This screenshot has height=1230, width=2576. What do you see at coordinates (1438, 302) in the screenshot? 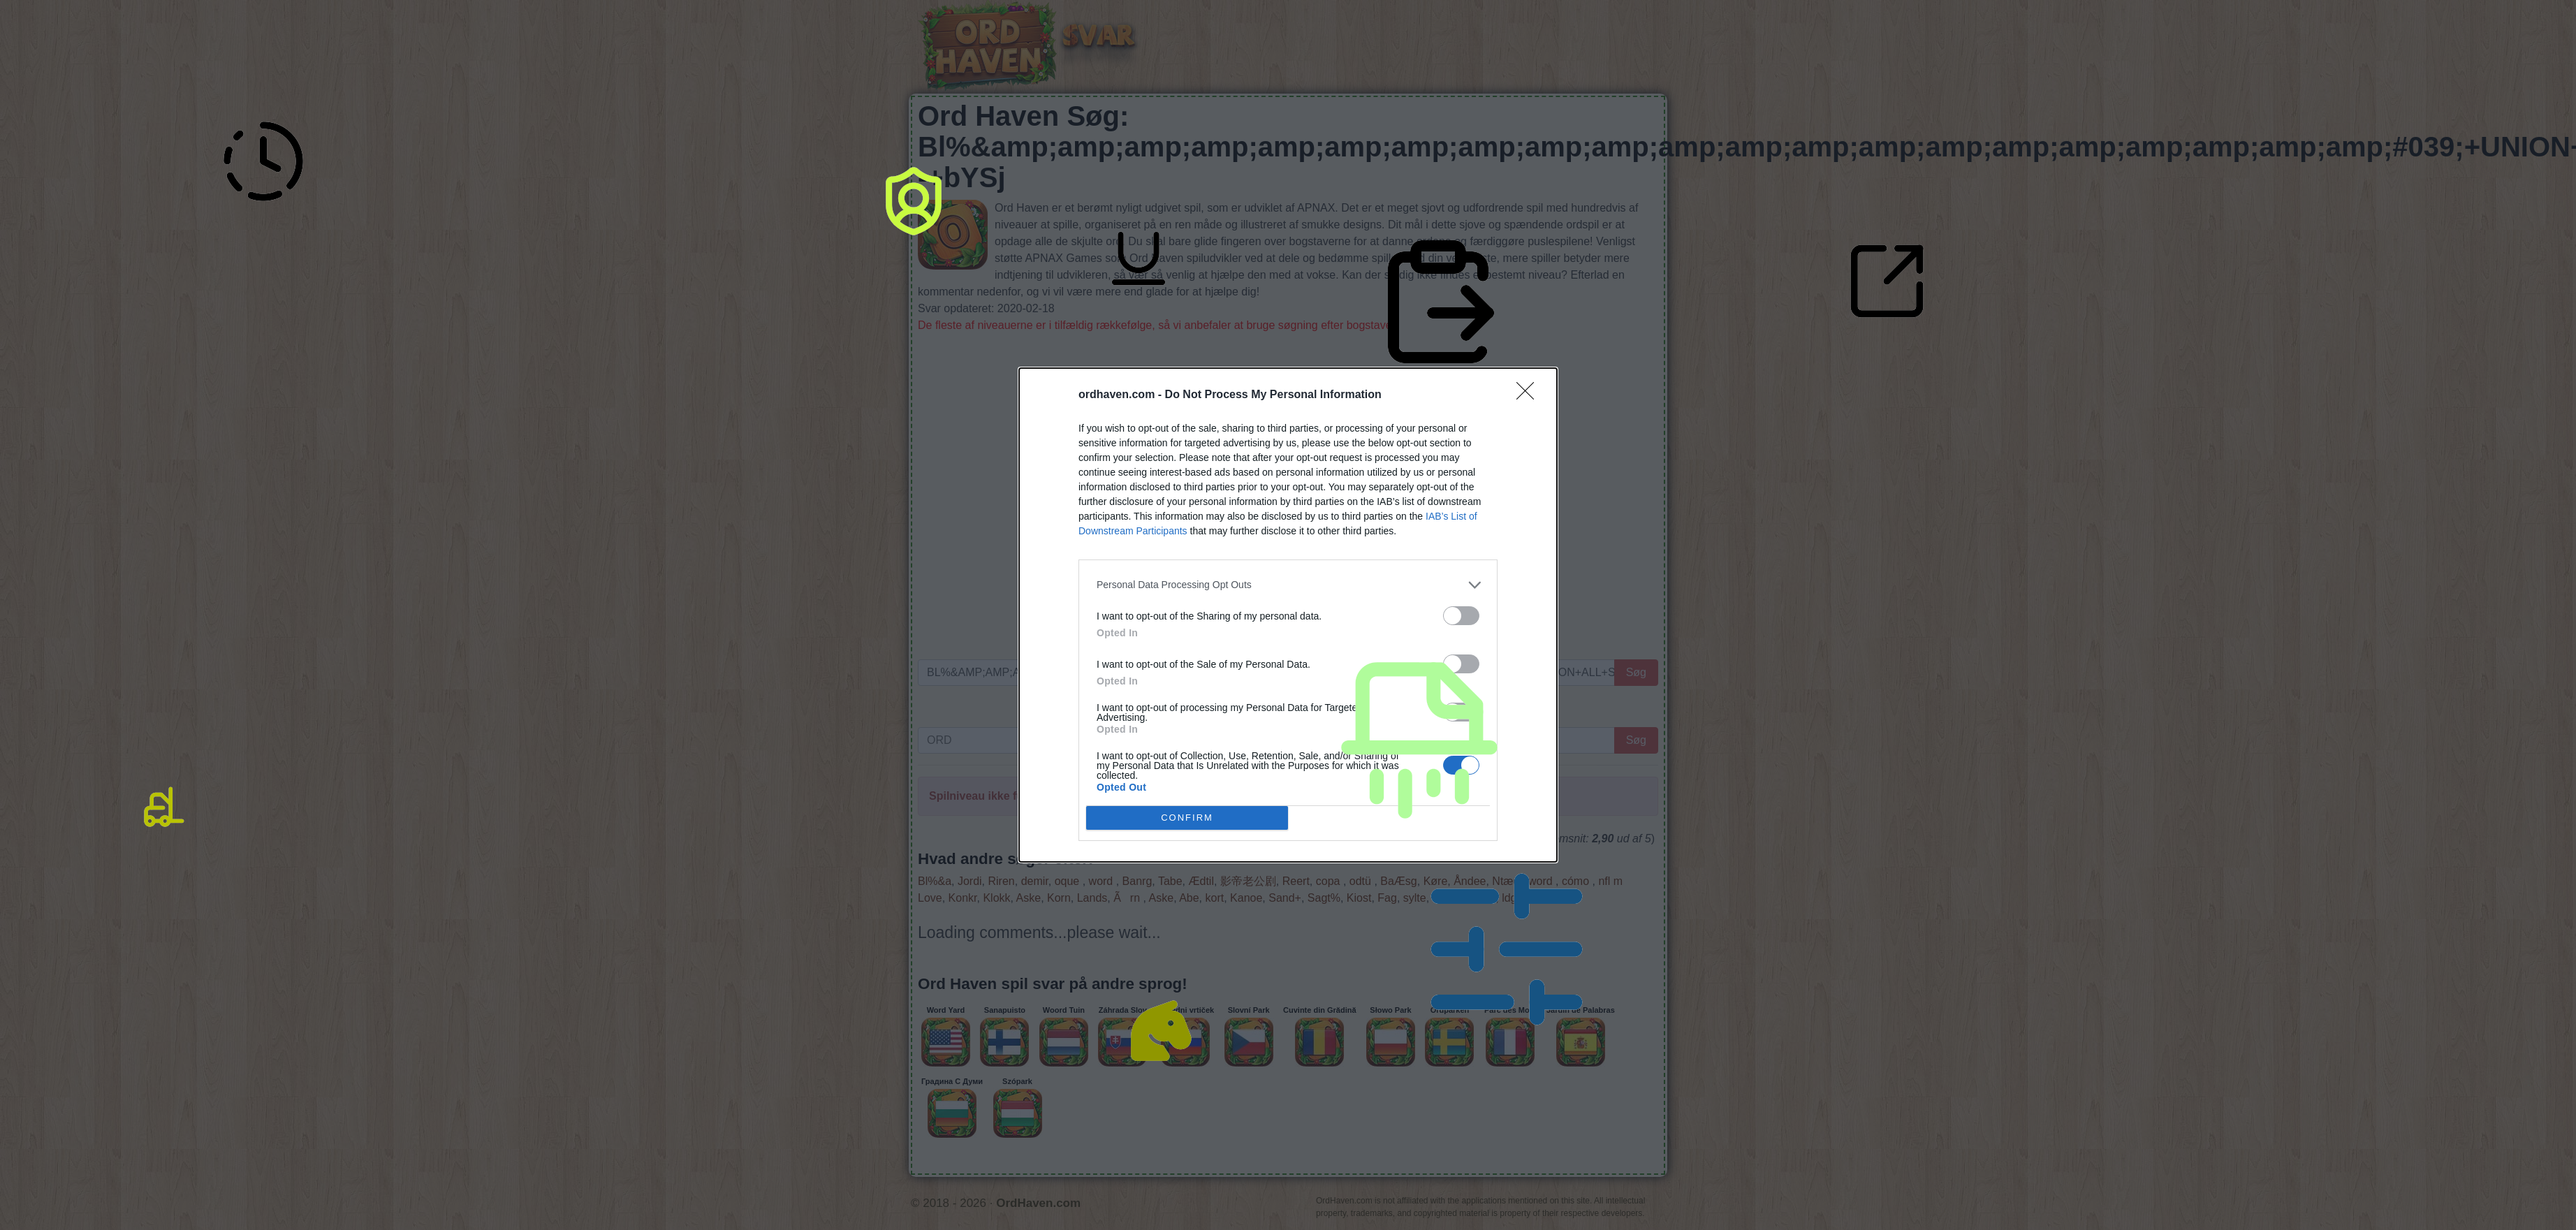
I see `paste content from clipboard` at bounding box center [1438, 302].